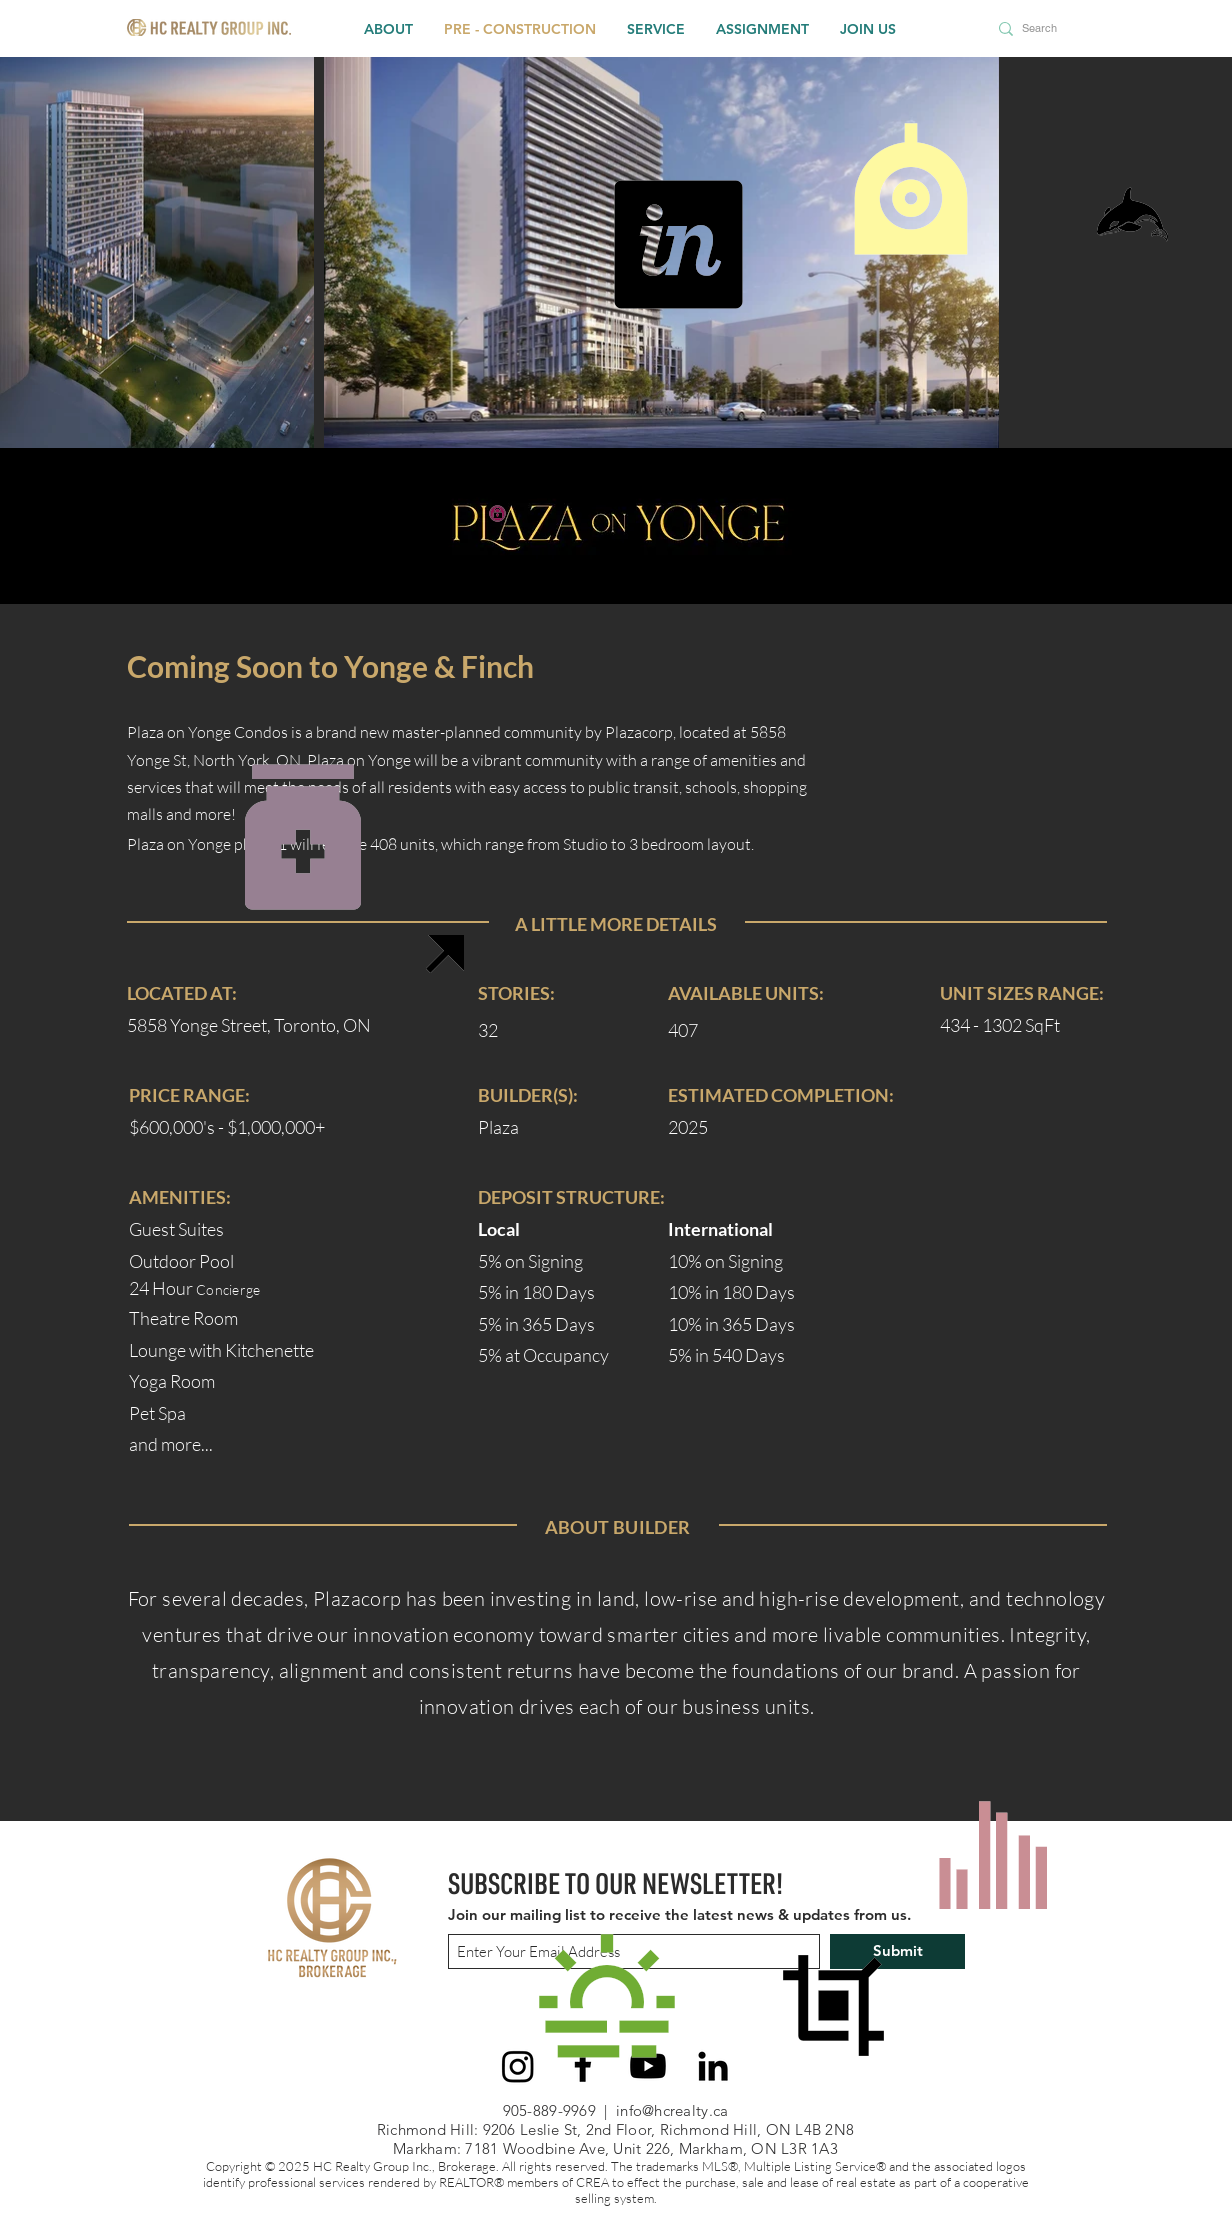 Image resolution: width=1232 pixels, height=2237 pixels. I want to click on open link in new tab or window, so click(445, 954).